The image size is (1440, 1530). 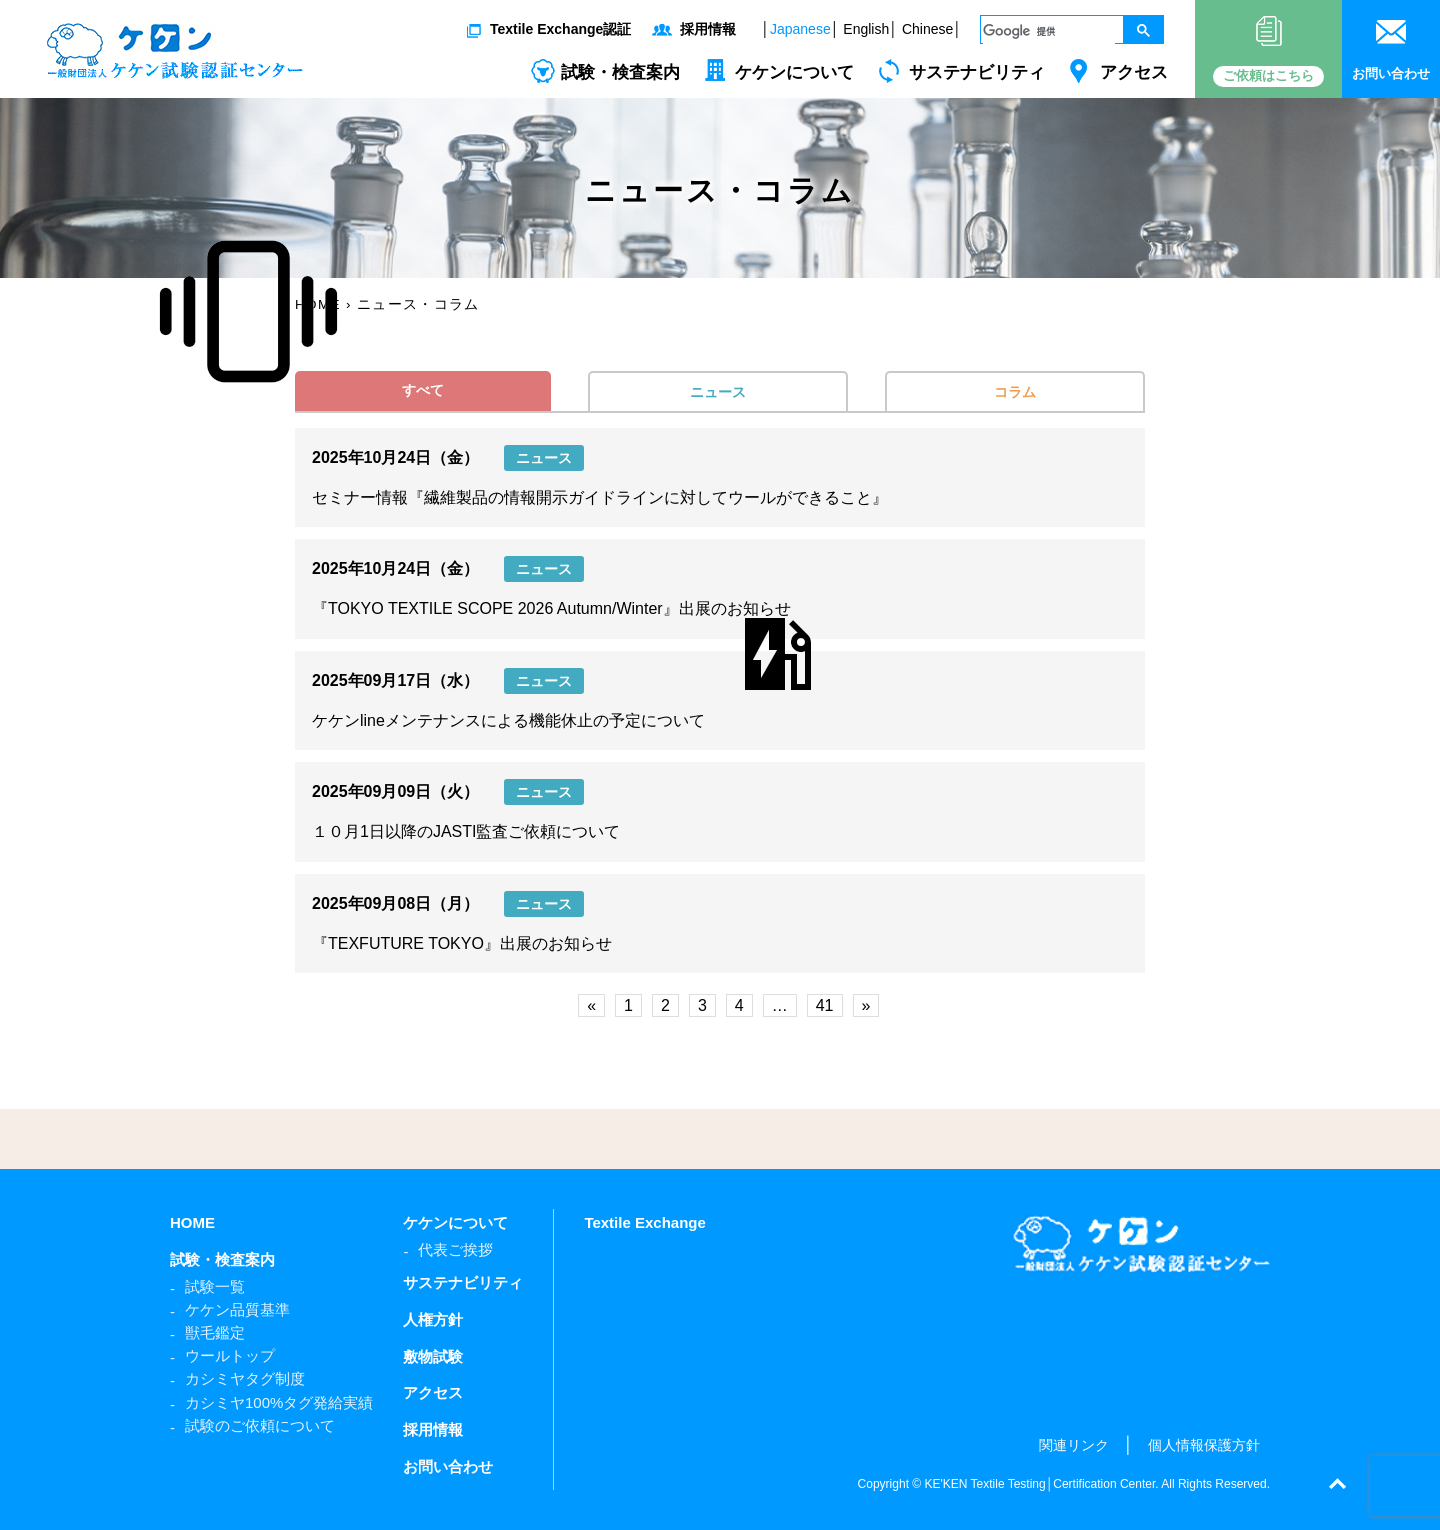 What do you see at coordinates (777, 654) in the screenshot?
I see `find nearby electric vehicle charging stations` at bounding box center [777, 654].